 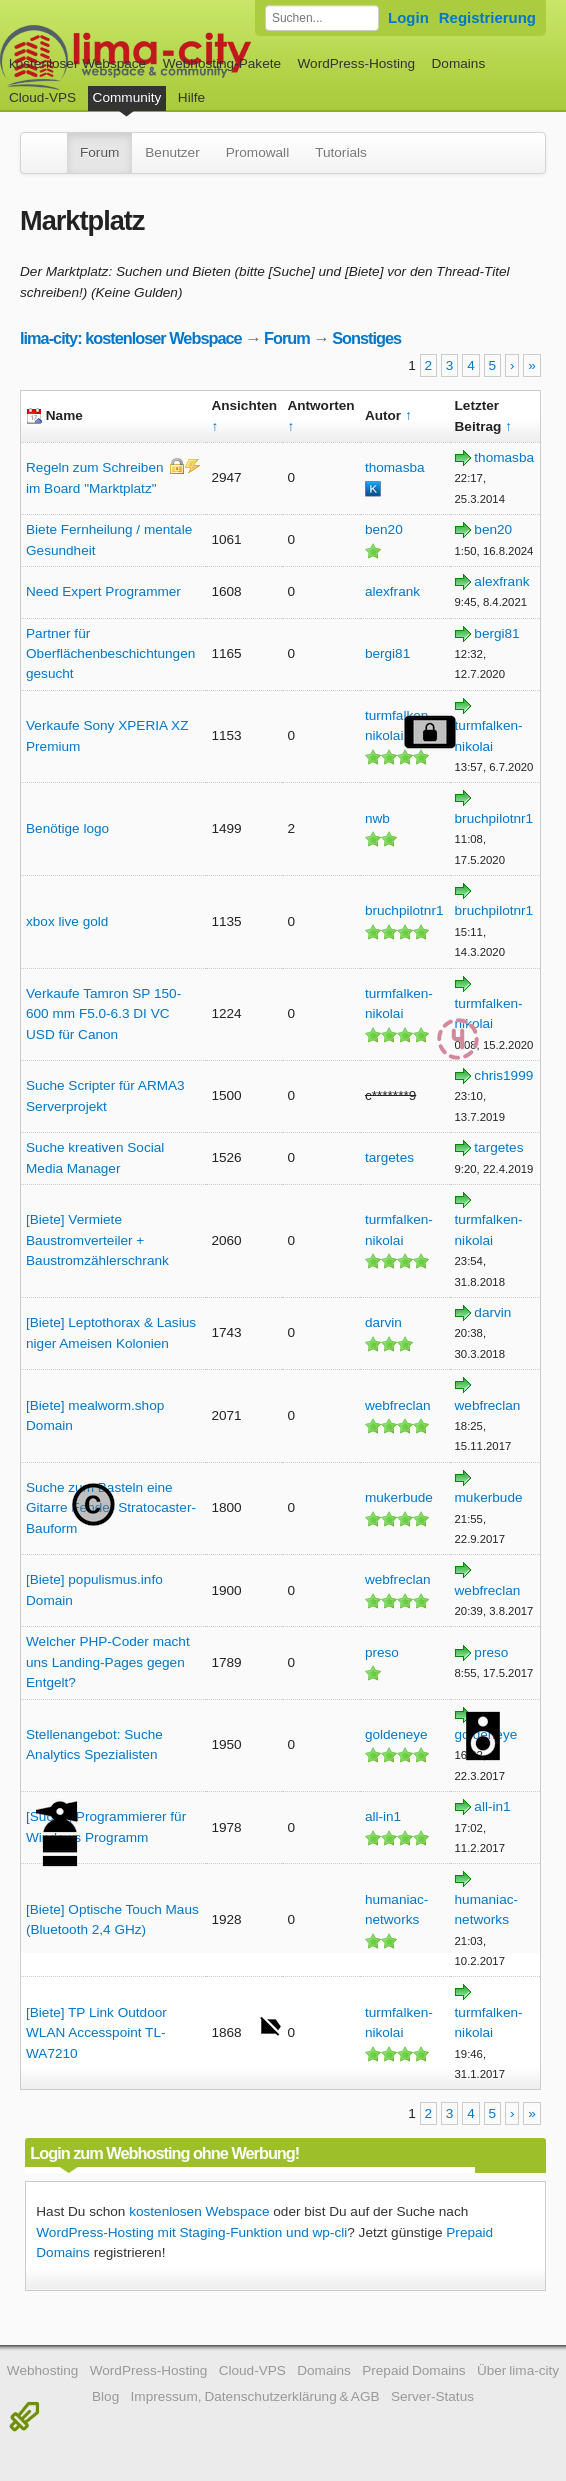 What do you see at coordinates (483, 1736) in the screenshot?
I see `adjust speaker or audio output settings` at bounding box center [483, 1736].